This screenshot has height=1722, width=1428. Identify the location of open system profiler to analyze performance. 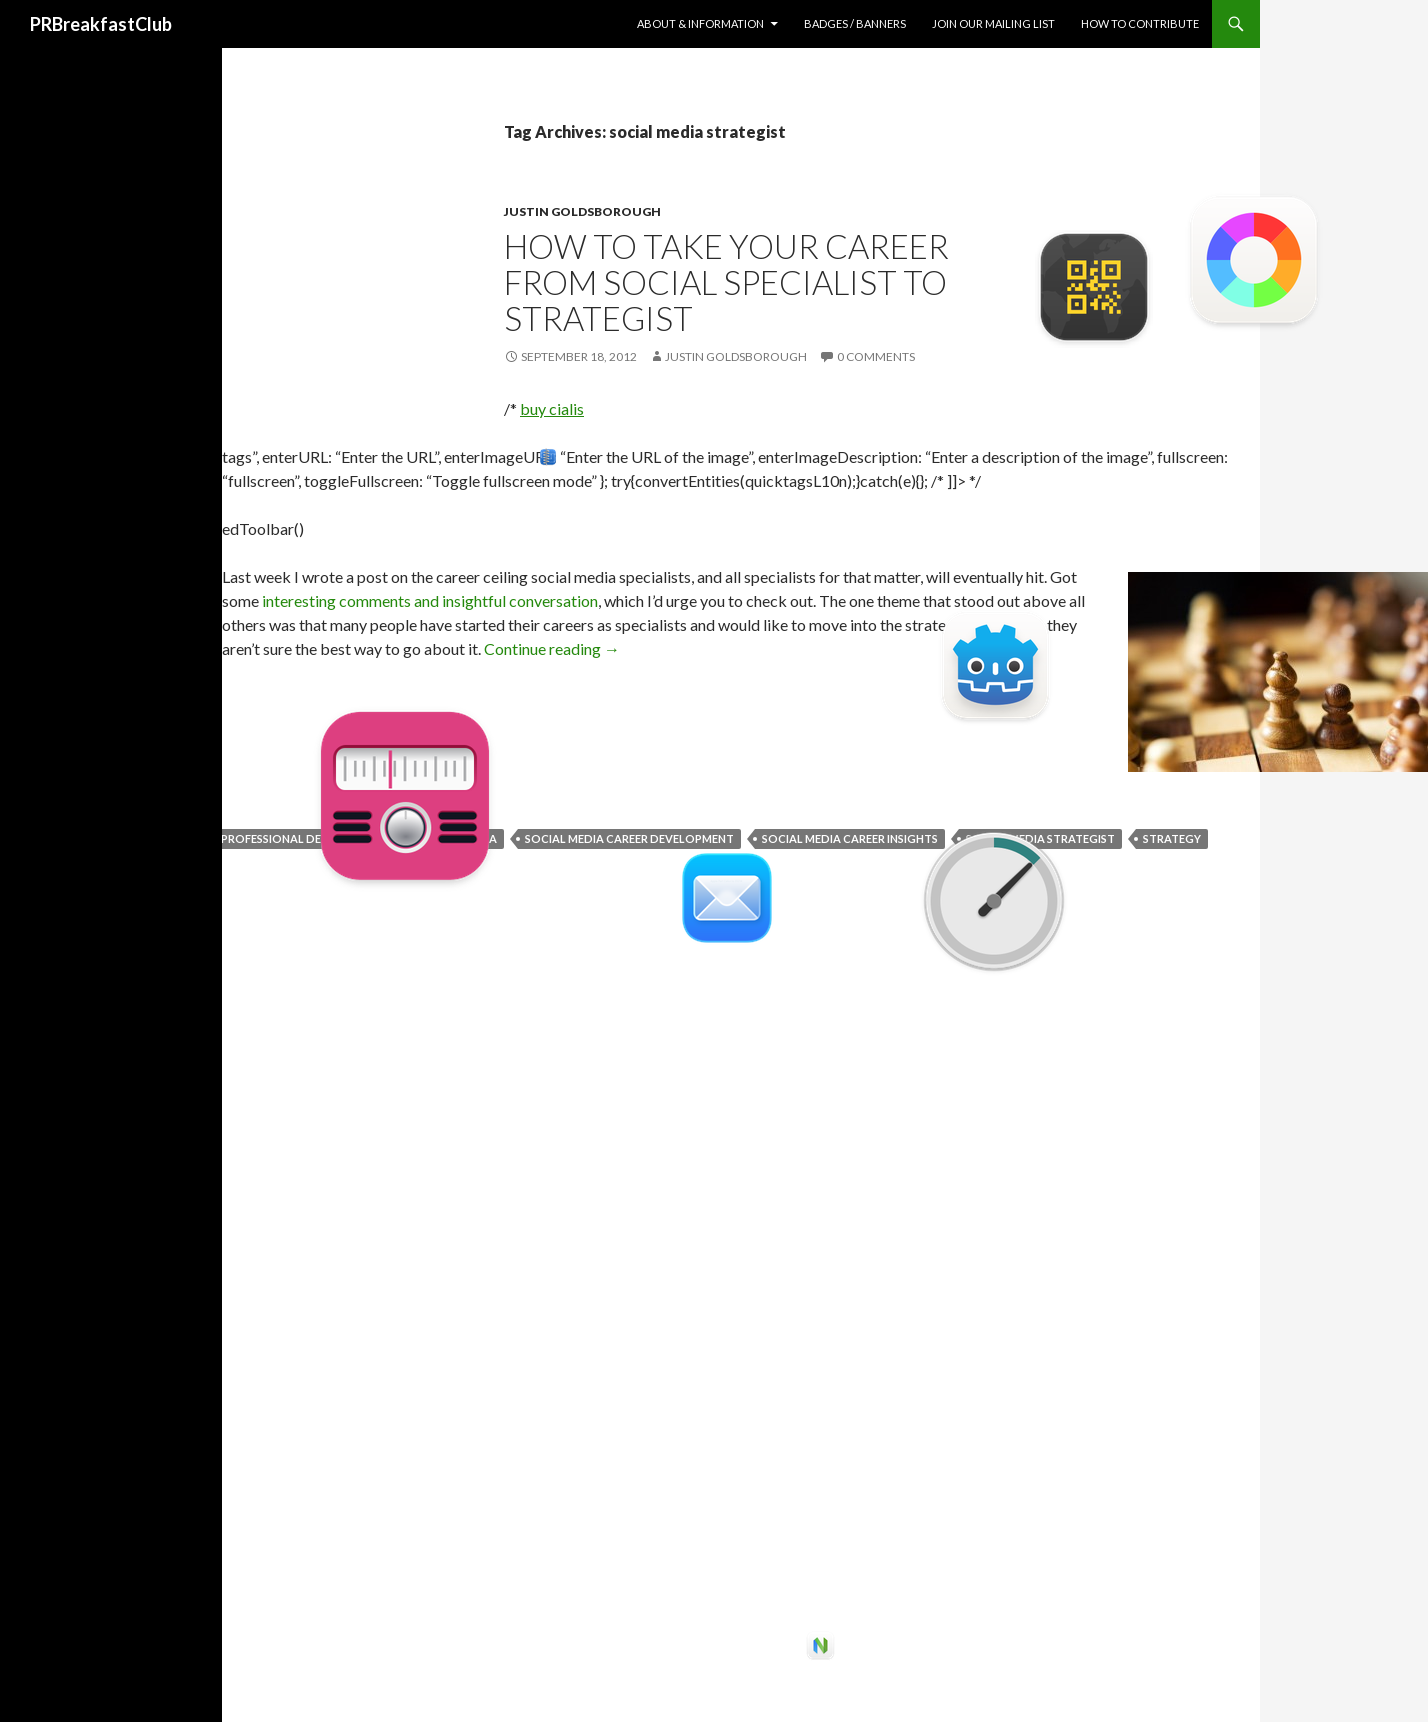
(994, 901).